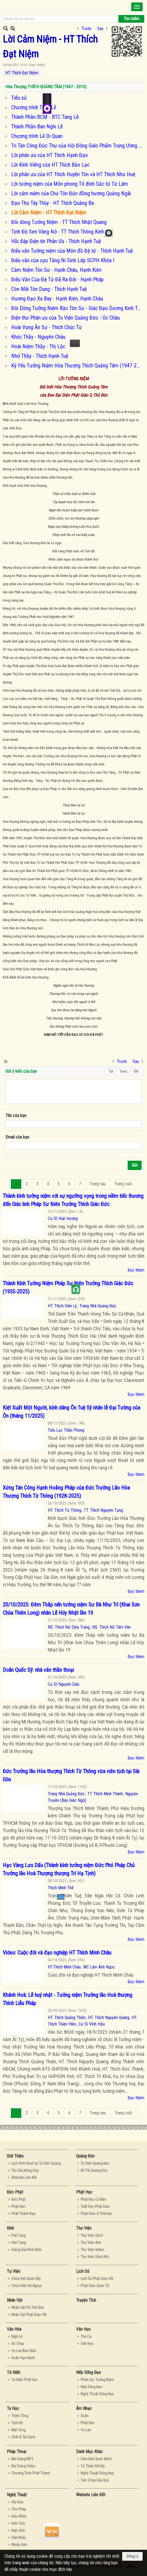 The image size is (147, 2576). I want to click on indicates magic trackpad is connected via bluetooth, so click(75, 343).